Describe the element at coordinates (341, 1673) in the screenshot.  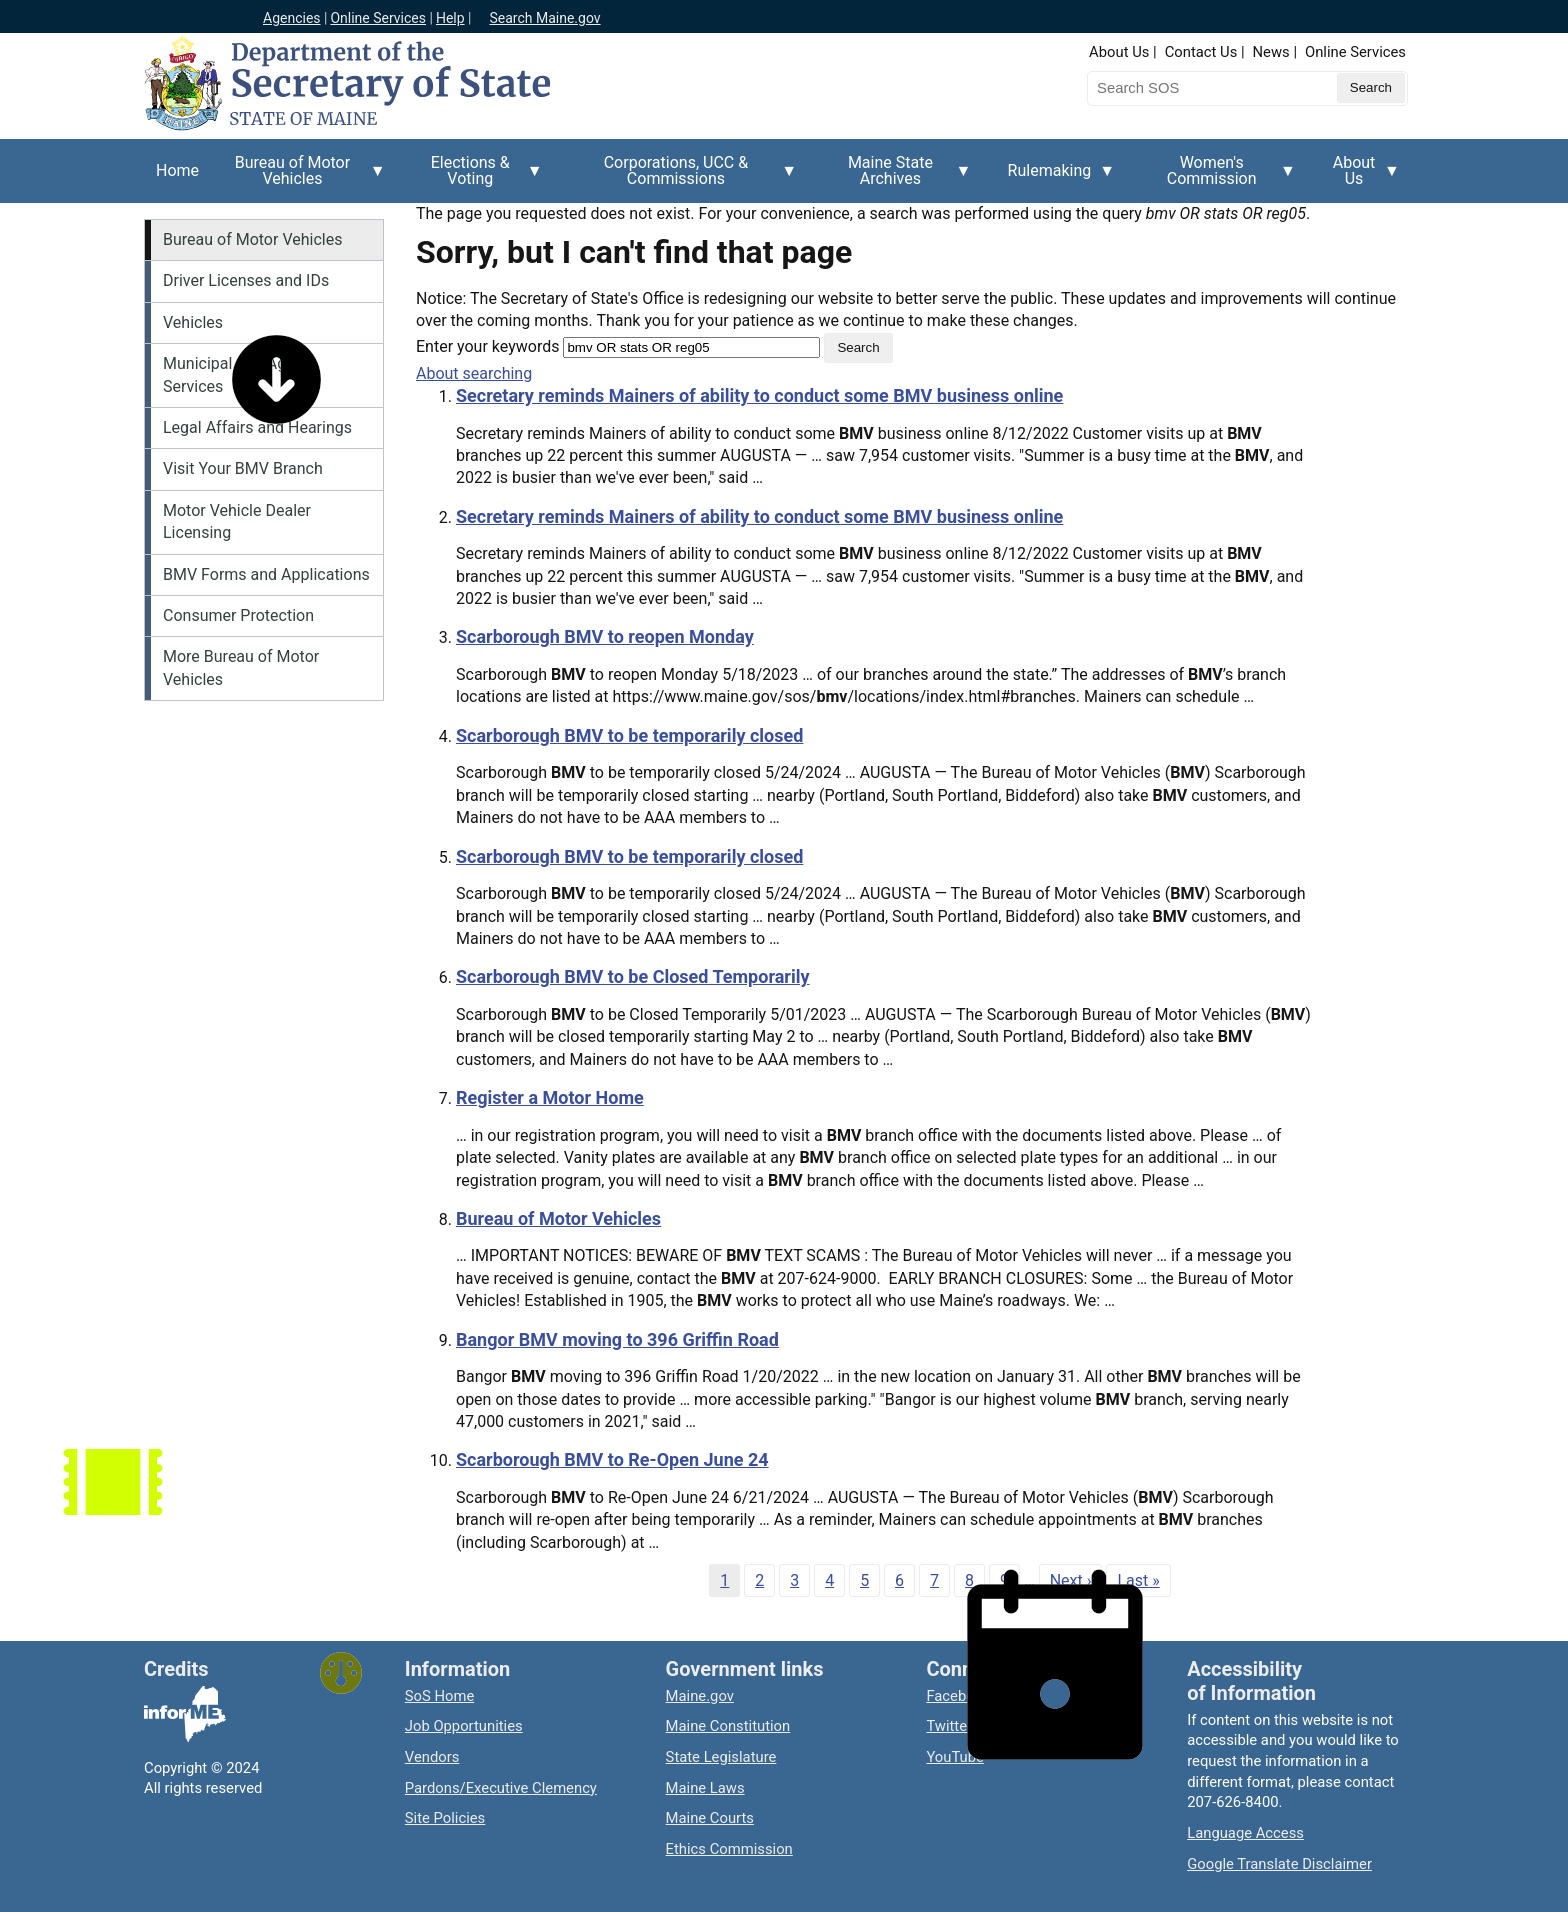
I see `view performance or speed metrics` at that location.